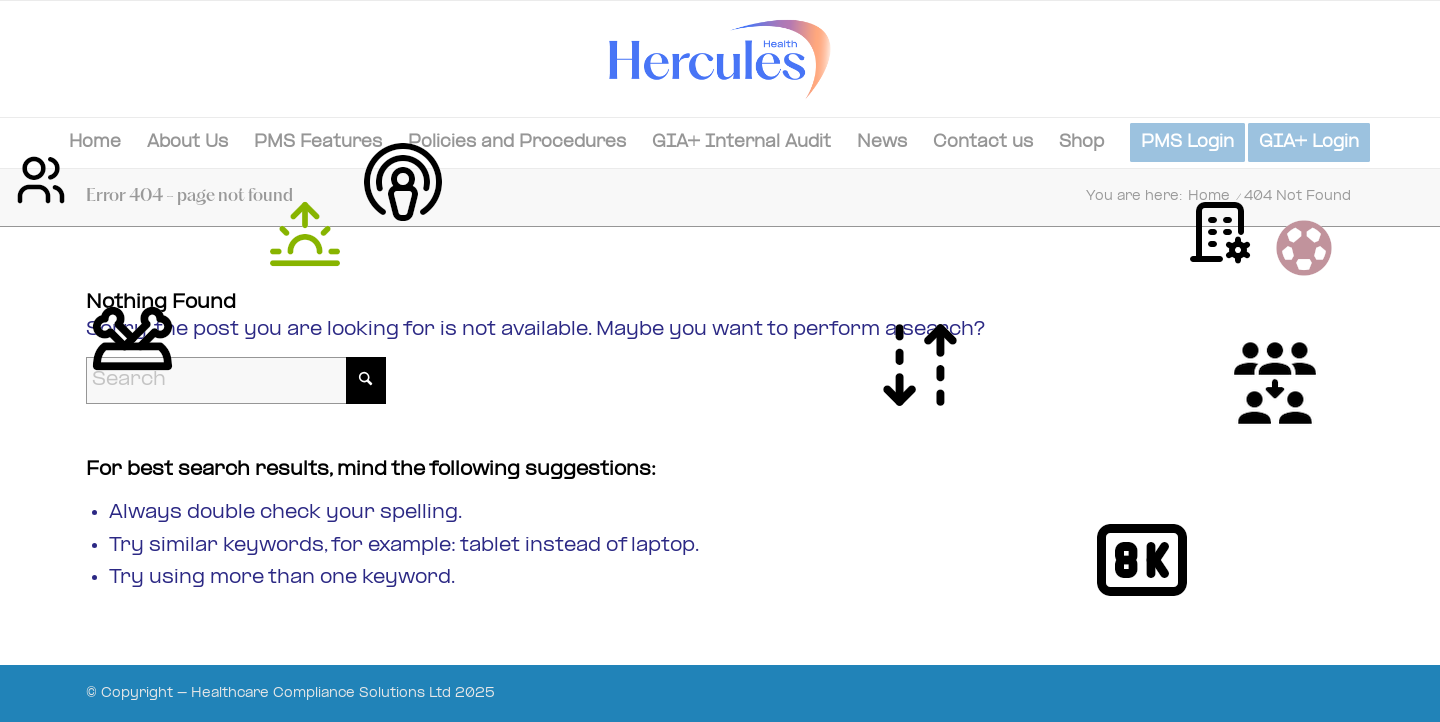  What do you see at coordinates (1142, 560) in the screenshot?
I see `indicates 8K video resolution quality` at bounding box center [1142, 560].